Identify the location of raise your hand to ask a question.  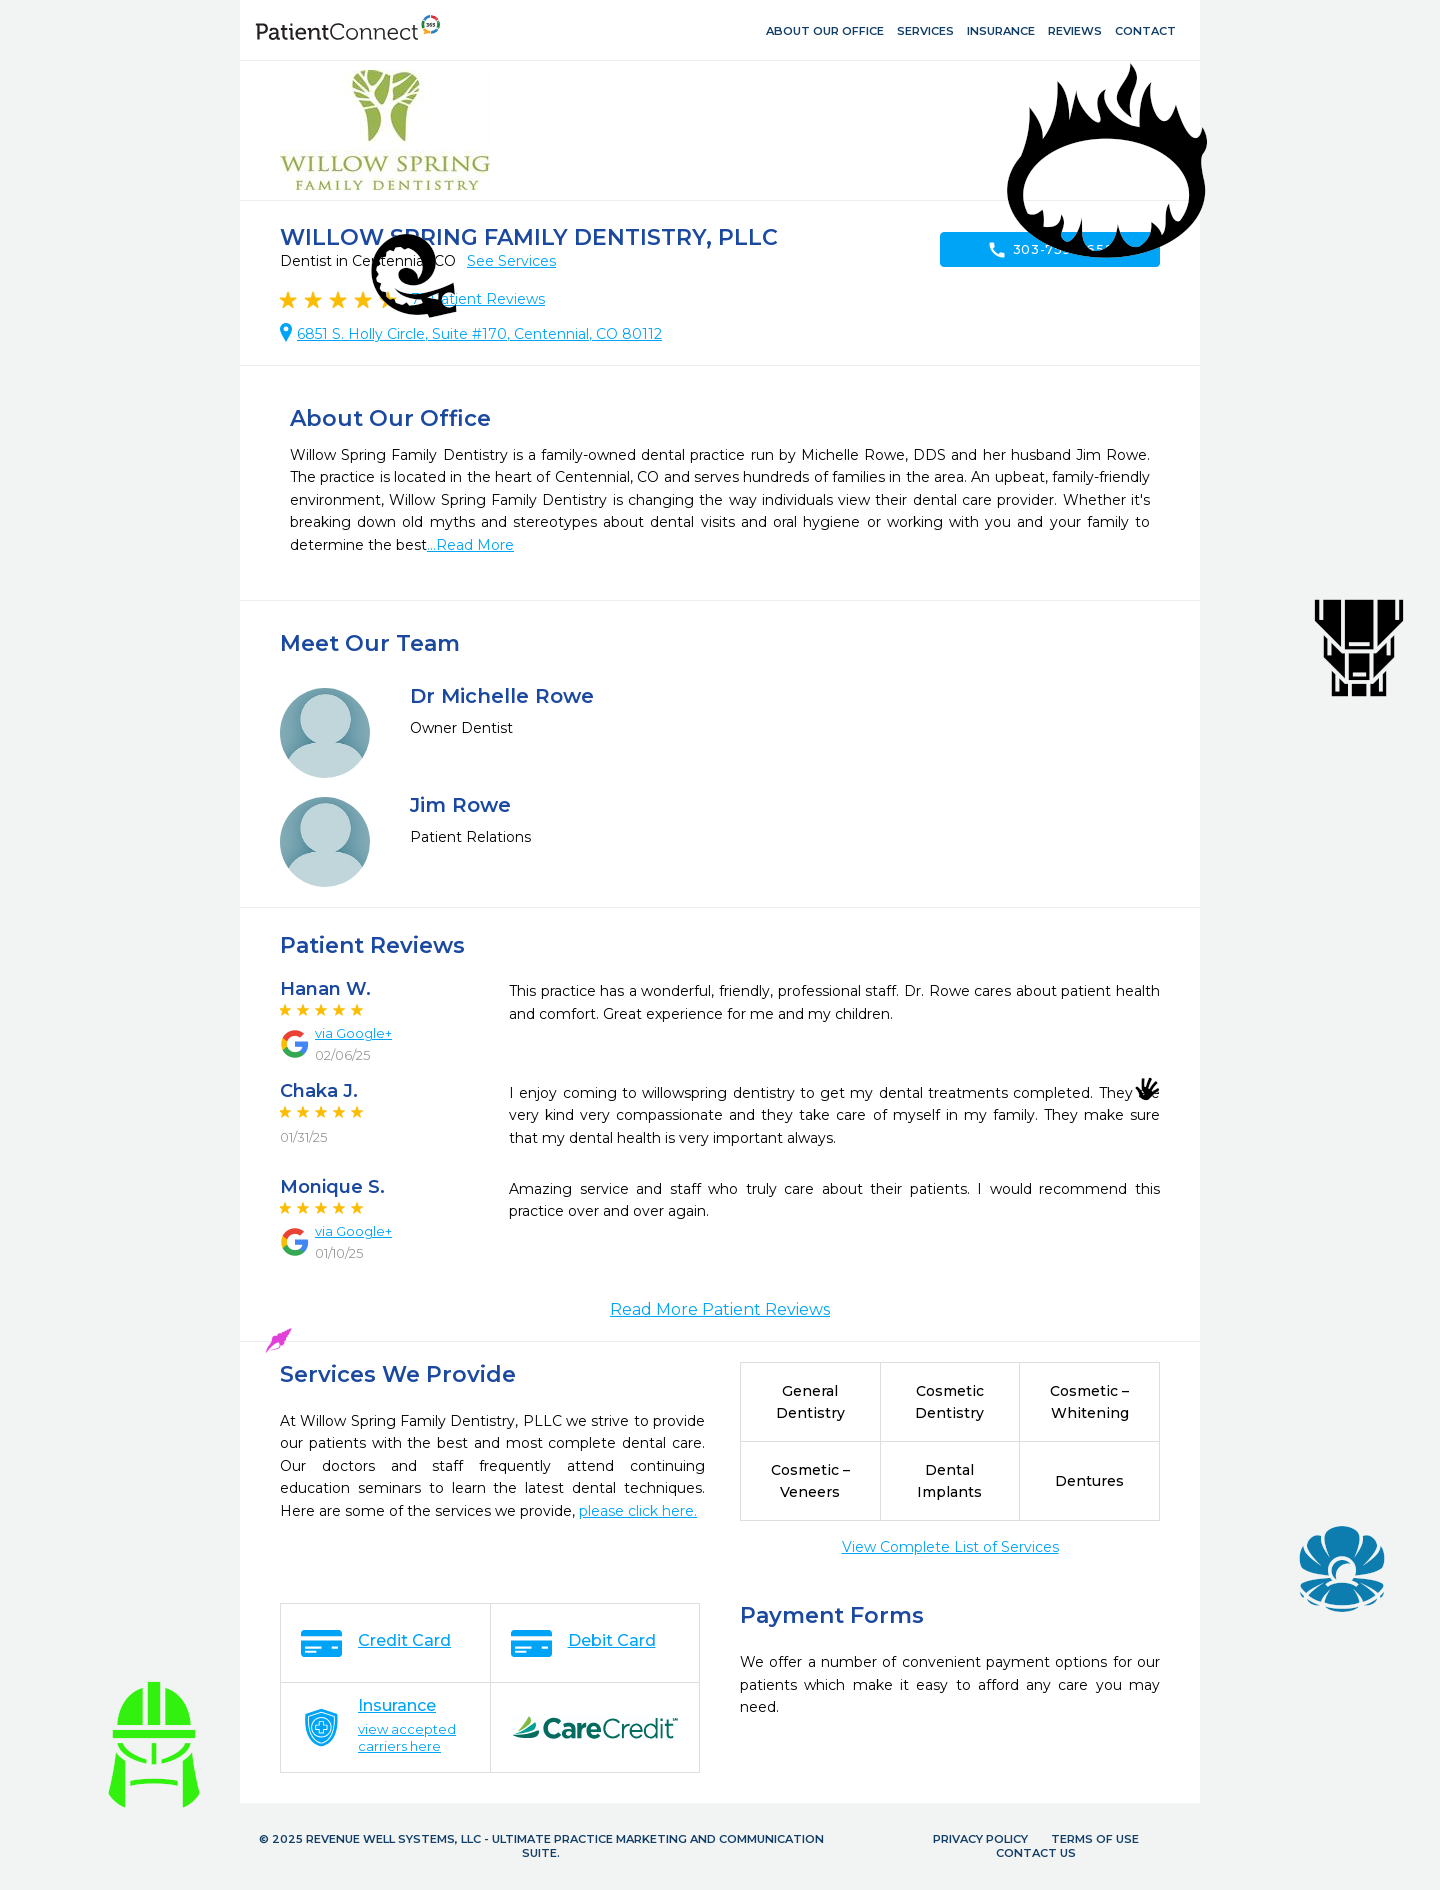
(1147, 1089).